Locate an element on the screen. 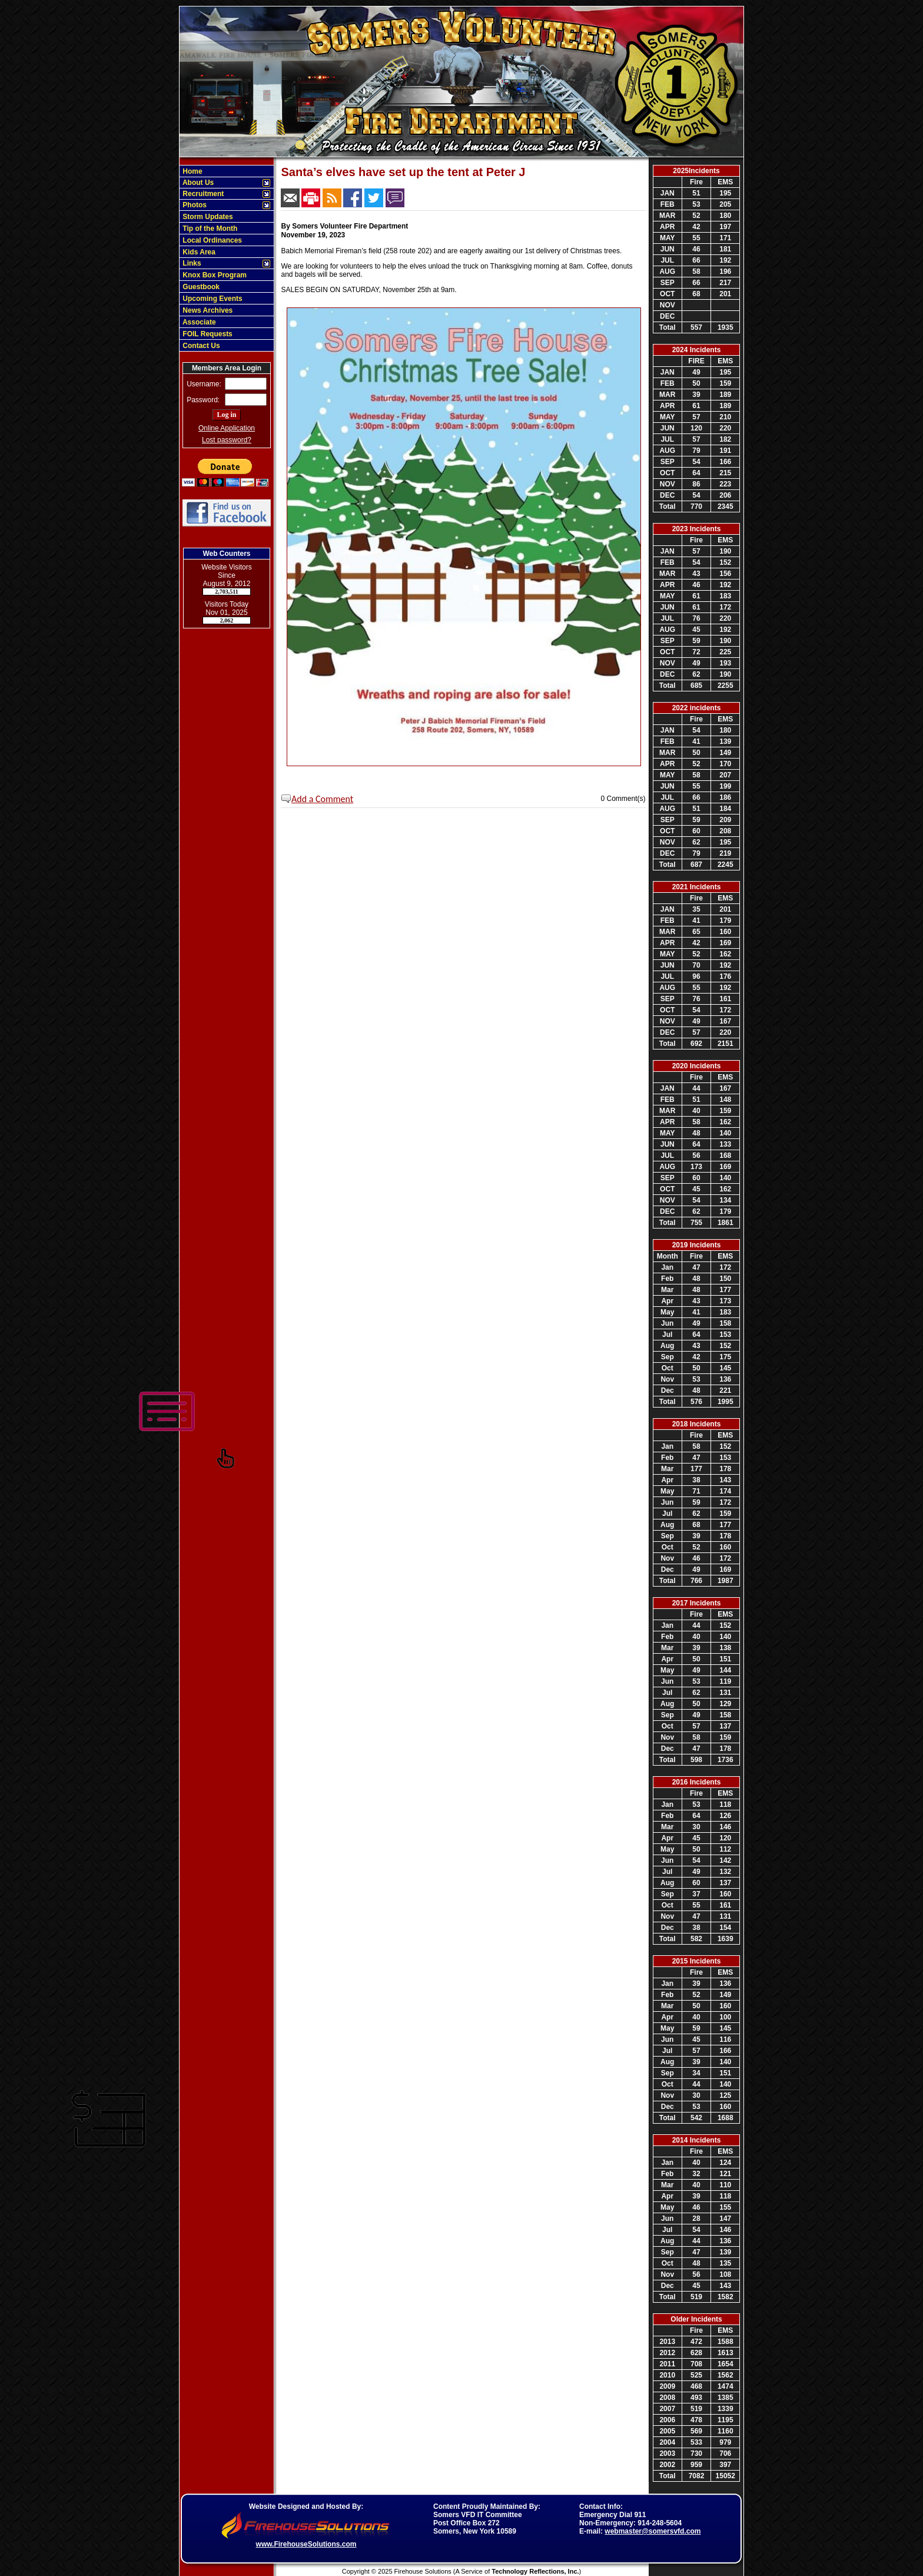 The image size is (923, 2576). view invoice details is located at coordinates (110, 2120).